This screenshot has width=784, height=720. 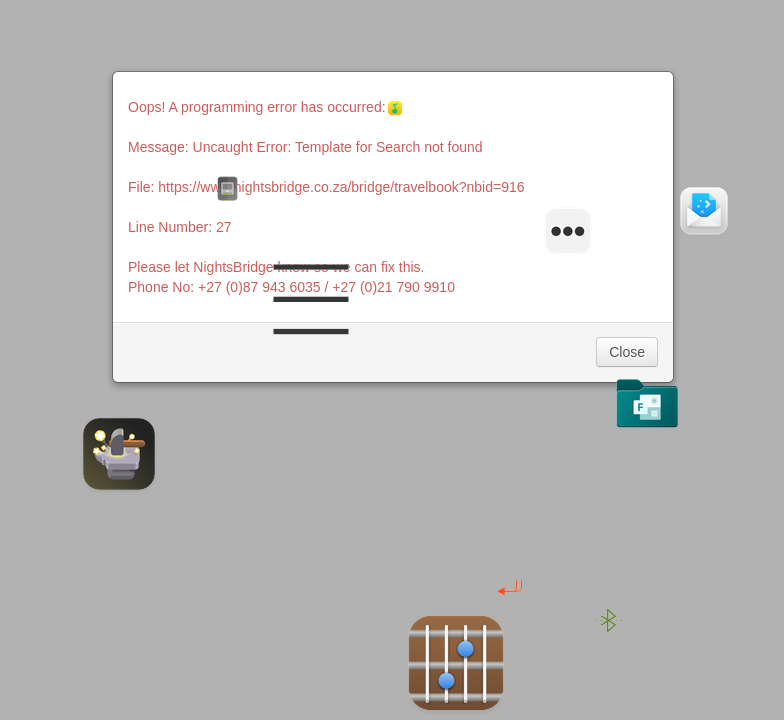 I want to click on open navigation menu, so click(x=311, y=302).